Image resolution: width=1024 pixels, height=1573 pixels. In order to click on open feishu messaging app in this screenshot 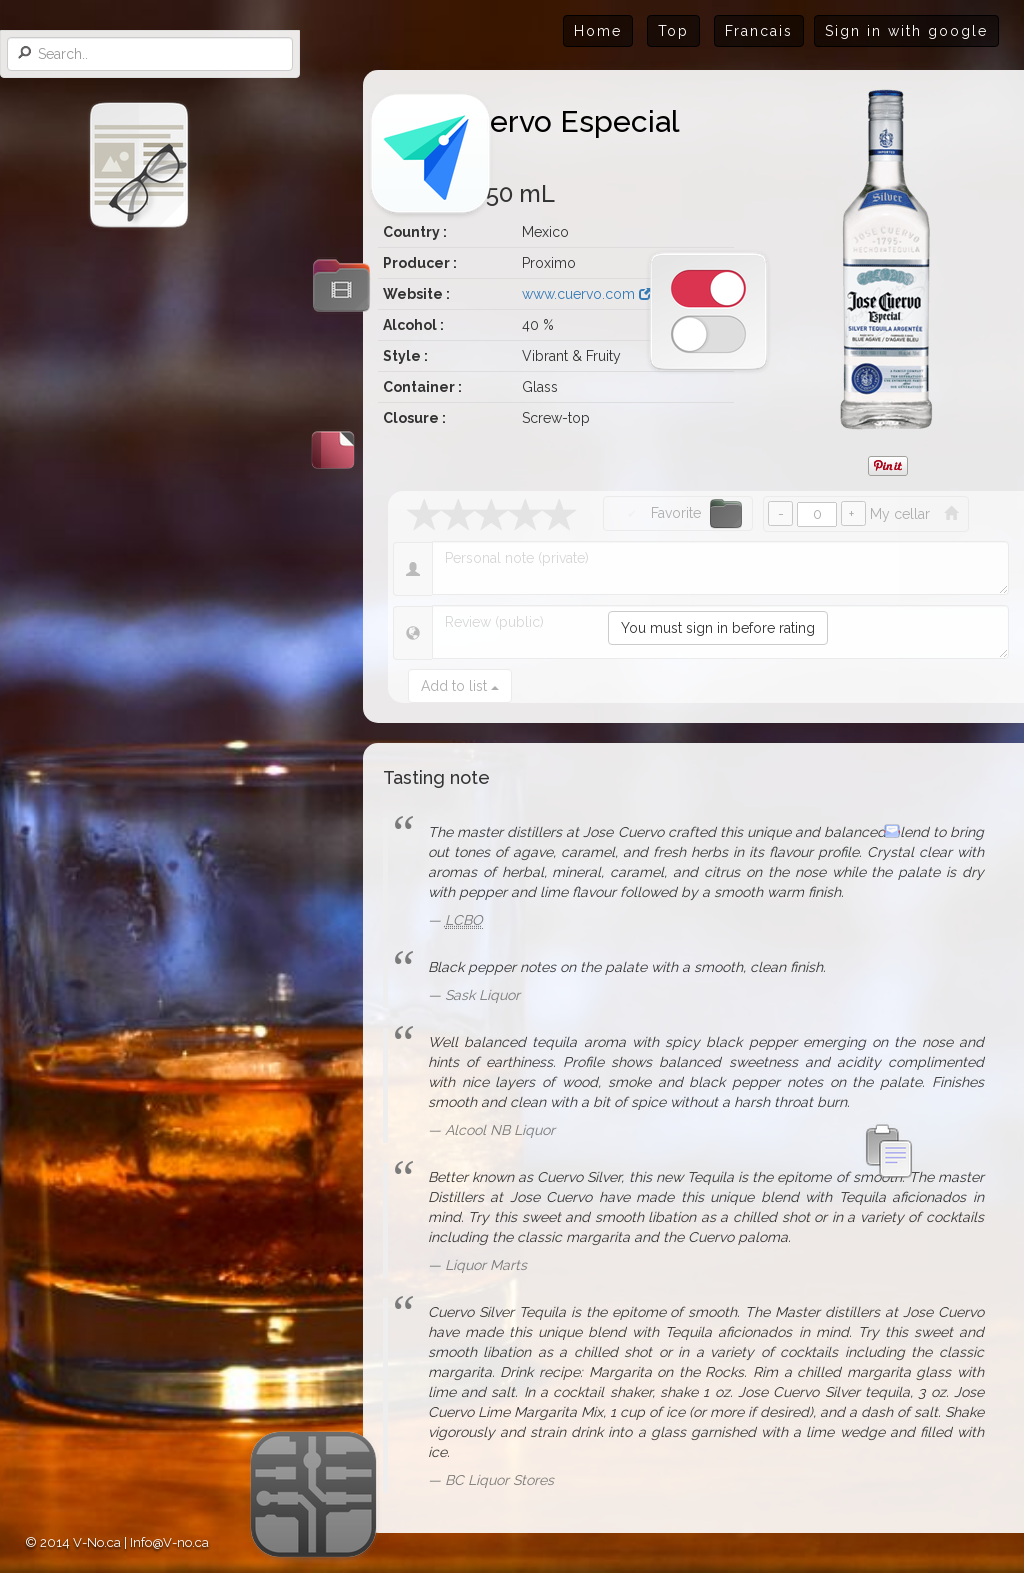, I will do `click(430, 153)`.